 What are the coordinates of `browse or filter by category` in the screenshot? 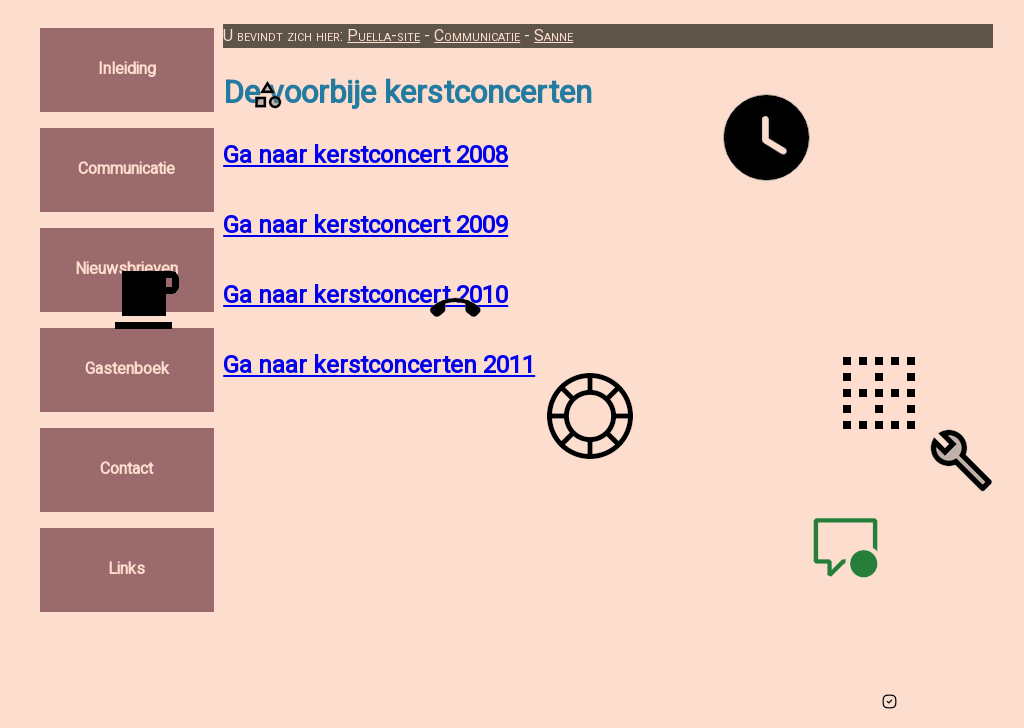 It's located at (267, 94).